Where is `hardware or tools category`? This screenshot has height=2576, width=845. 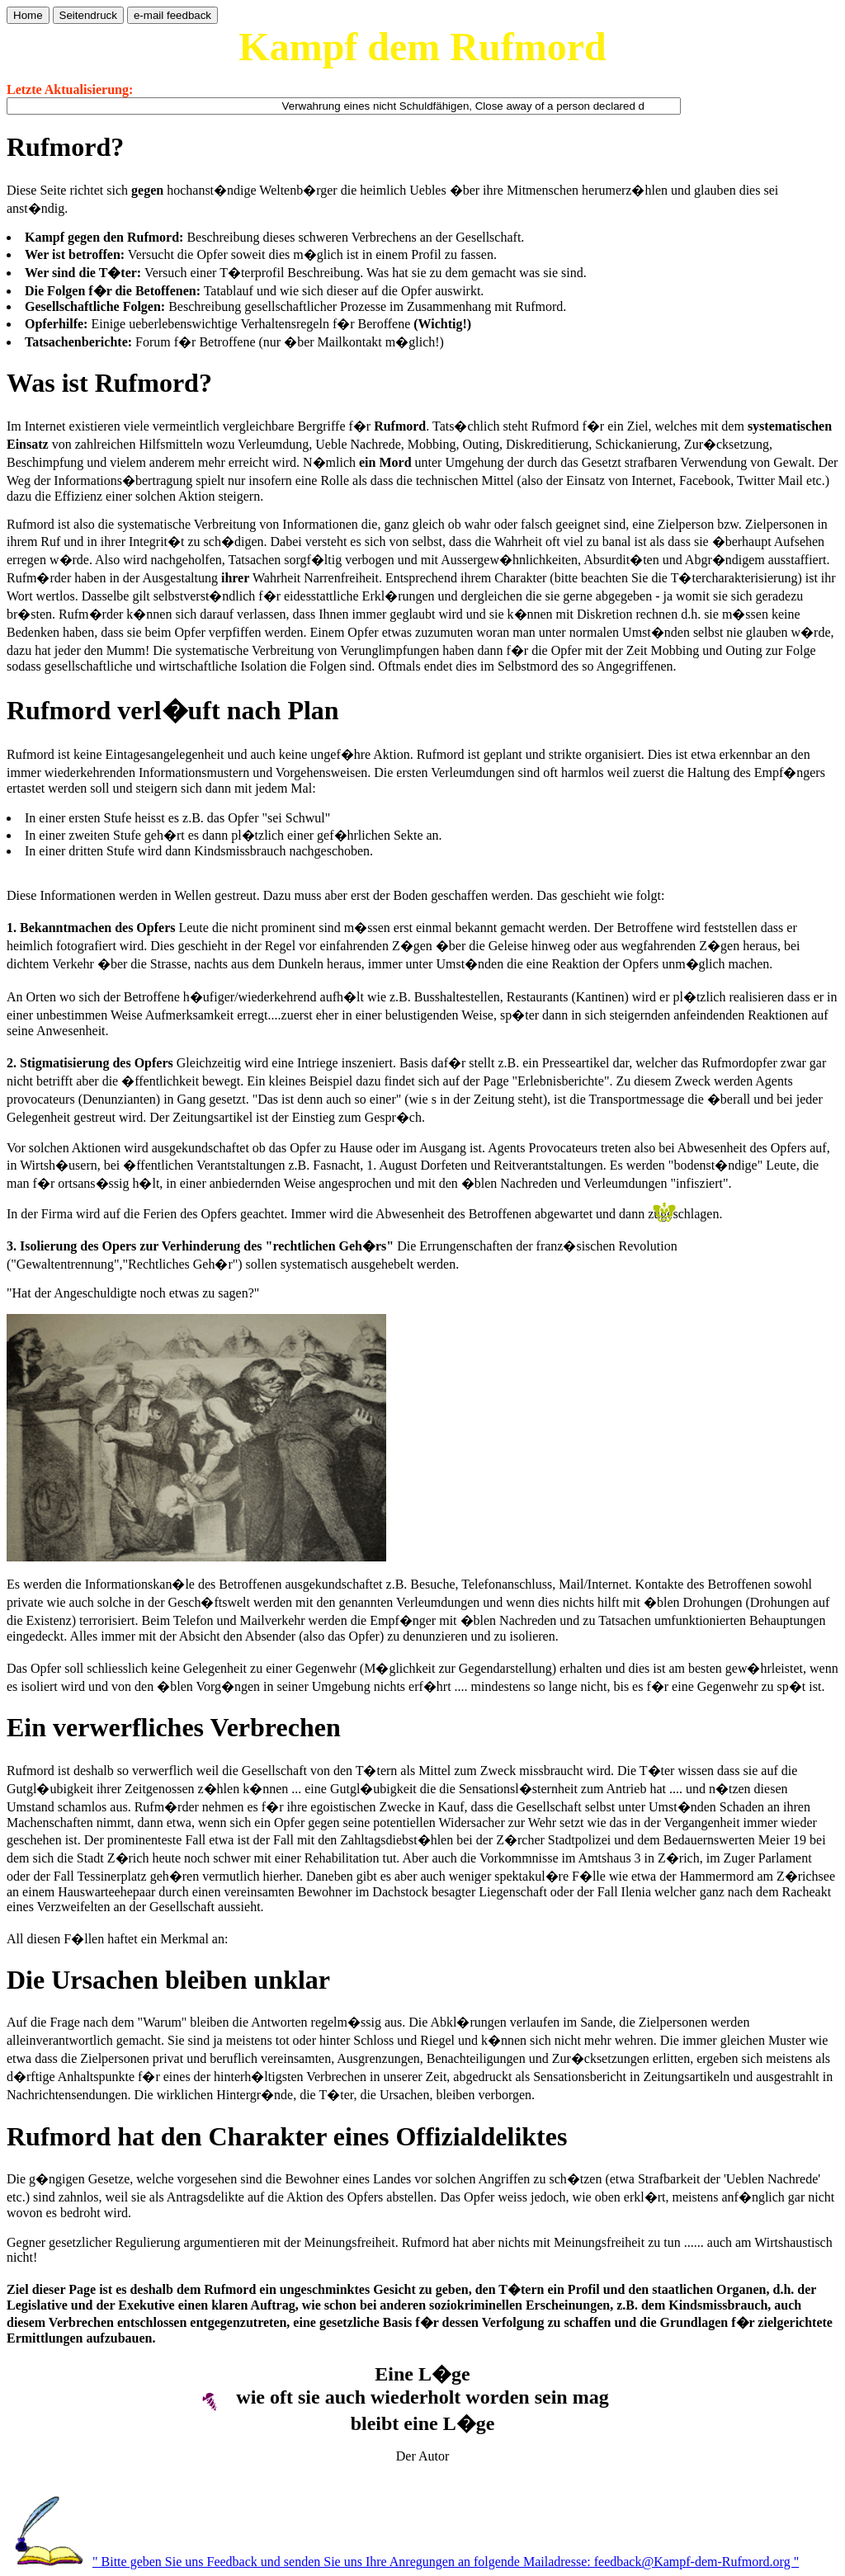
hardware or tools category is located at coordinates (210, 2402).